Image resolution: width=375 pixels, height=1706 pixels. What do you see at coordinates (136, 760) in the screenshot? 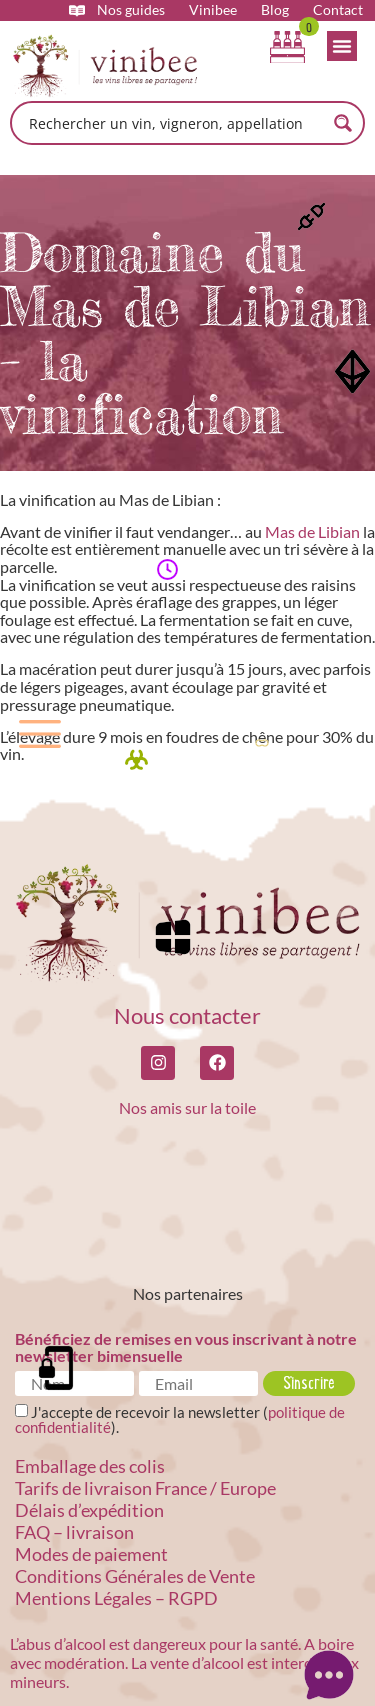
I see `indicates hazardous or biohazardous material warning` at bounding box center [136, 760].